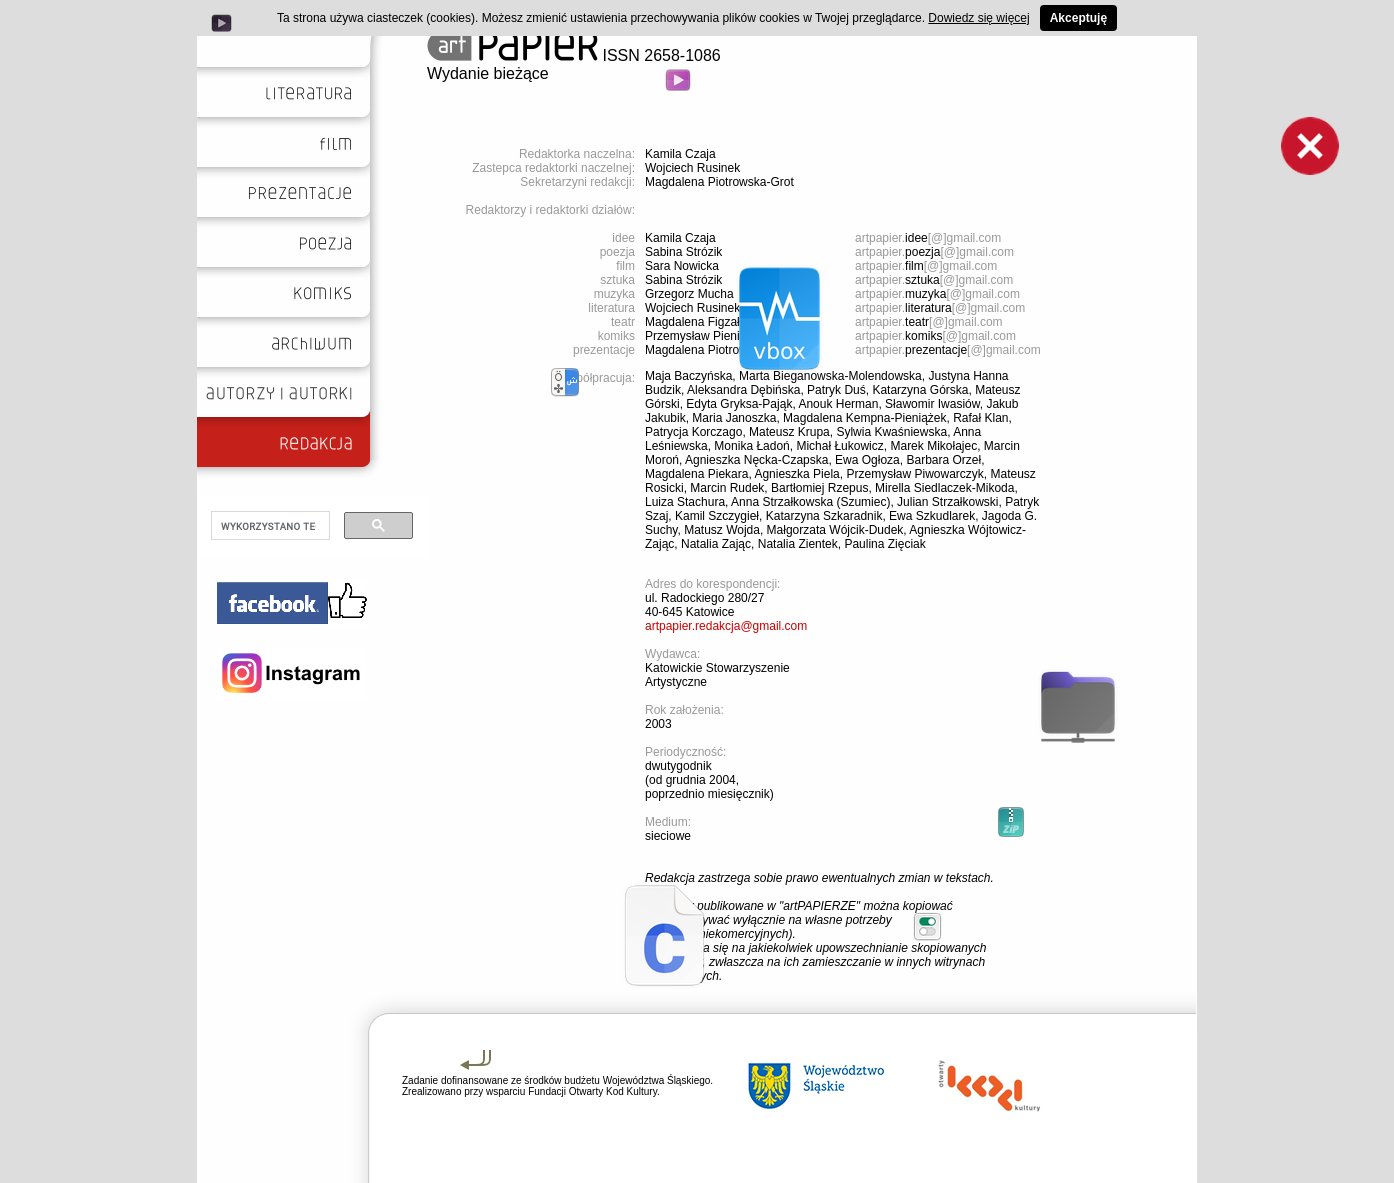 The image size is (1394, 1183). Describe the element at coordinates (1011, 822) in the screenshot. I see `compressed zip archive file` at that location.